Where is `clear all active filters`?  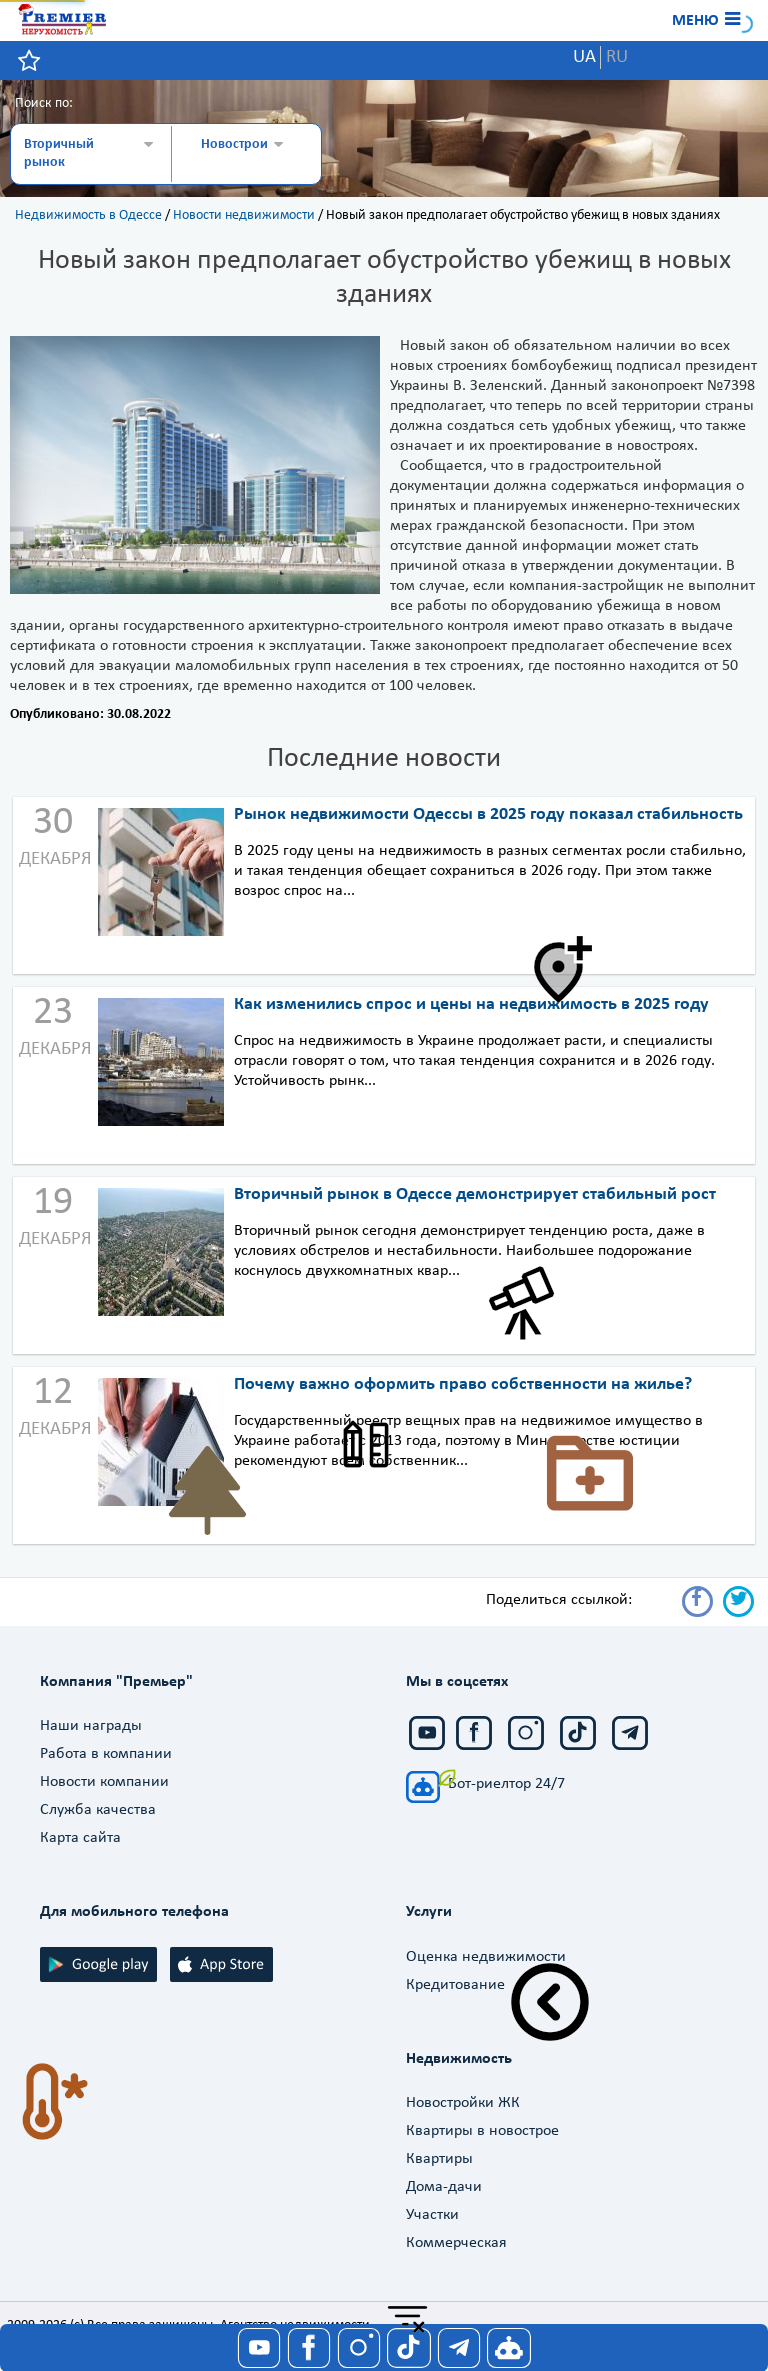
clear all active filters is located at coordinates (407, 2314).